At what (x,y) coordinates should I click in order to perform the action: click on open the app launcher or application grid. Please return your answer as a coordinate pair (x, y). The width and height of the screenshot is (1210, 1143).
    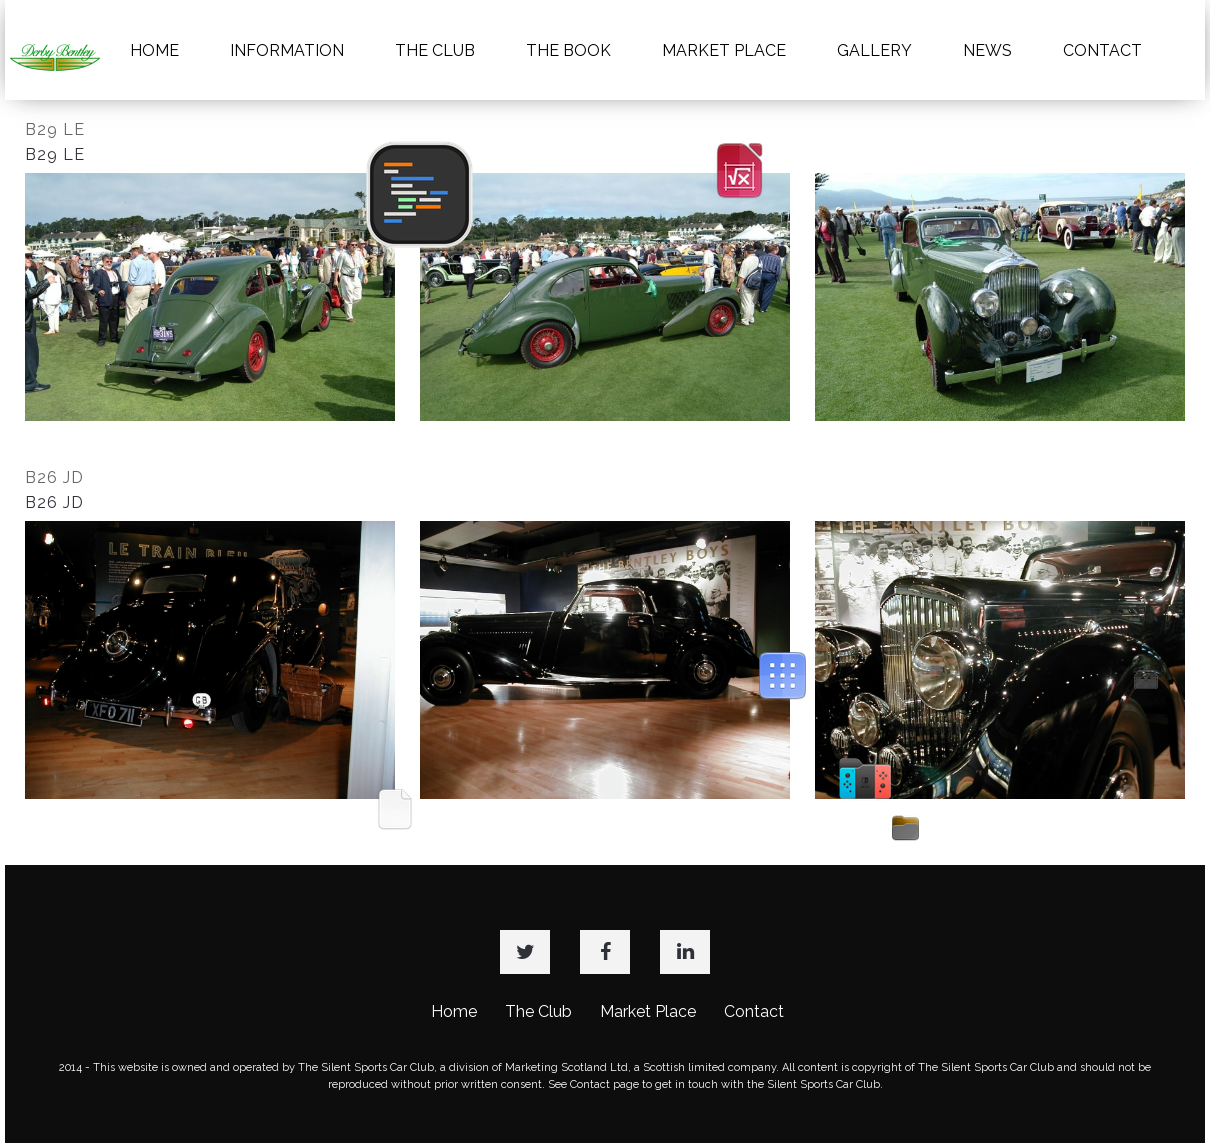
    Looking at the image, I should click on (782, 675).